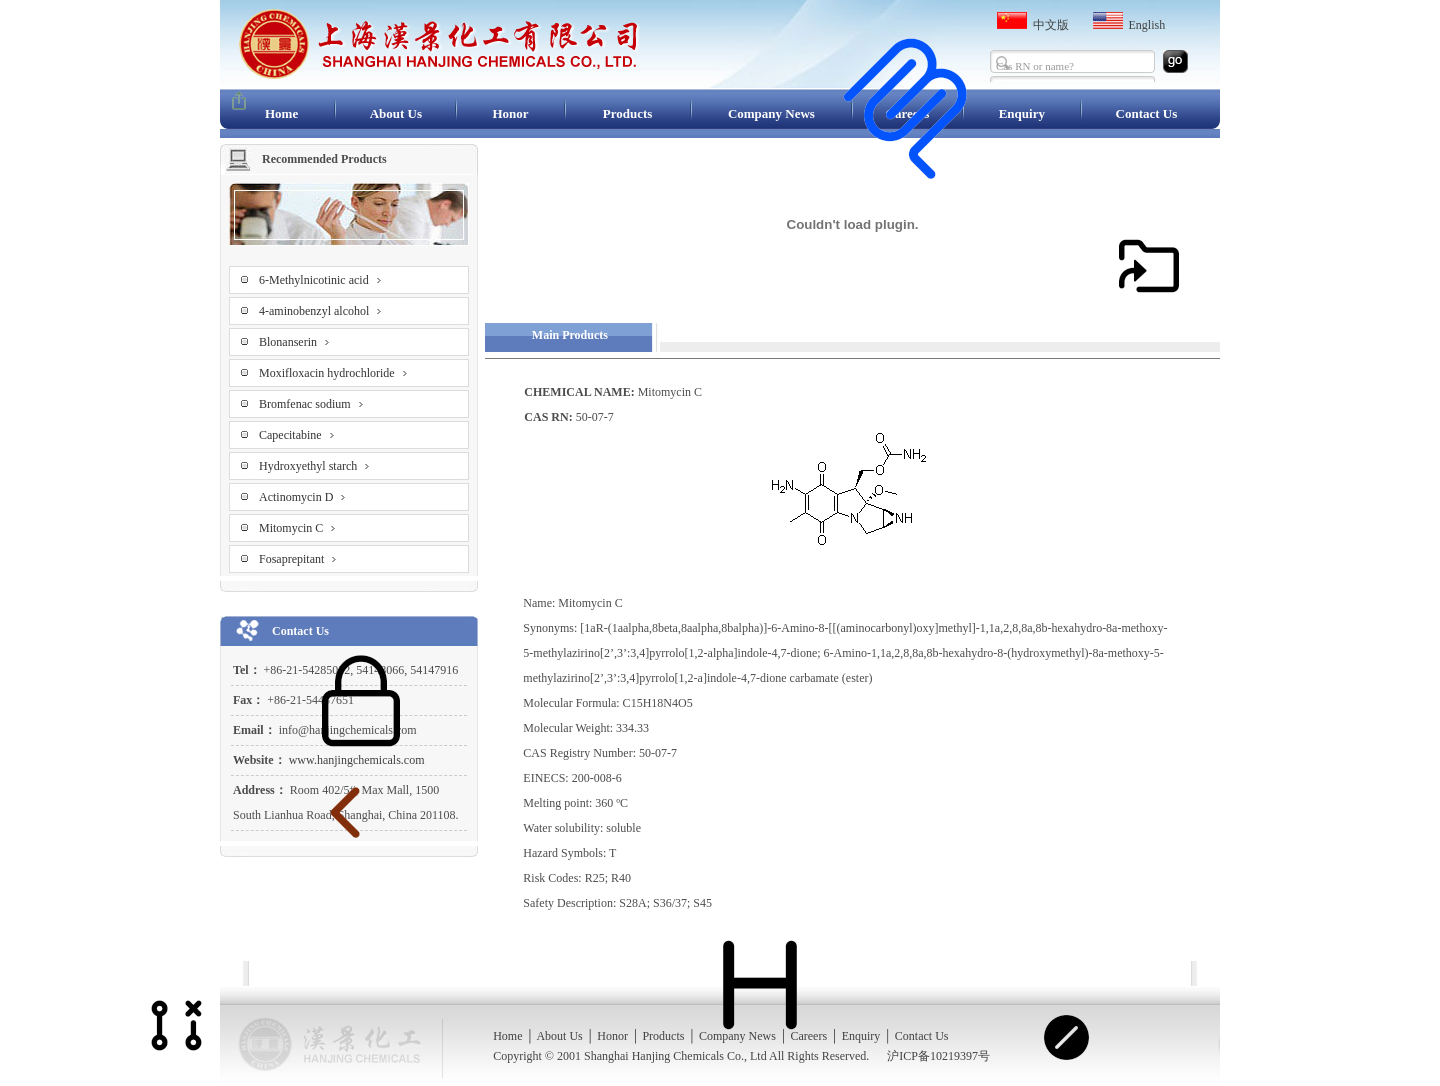 Image resolution: width=1440 pixels, height=1086 pixels. Describe the element at coordinates (239, 101) in the screenshot. I see `share this content` at that location.